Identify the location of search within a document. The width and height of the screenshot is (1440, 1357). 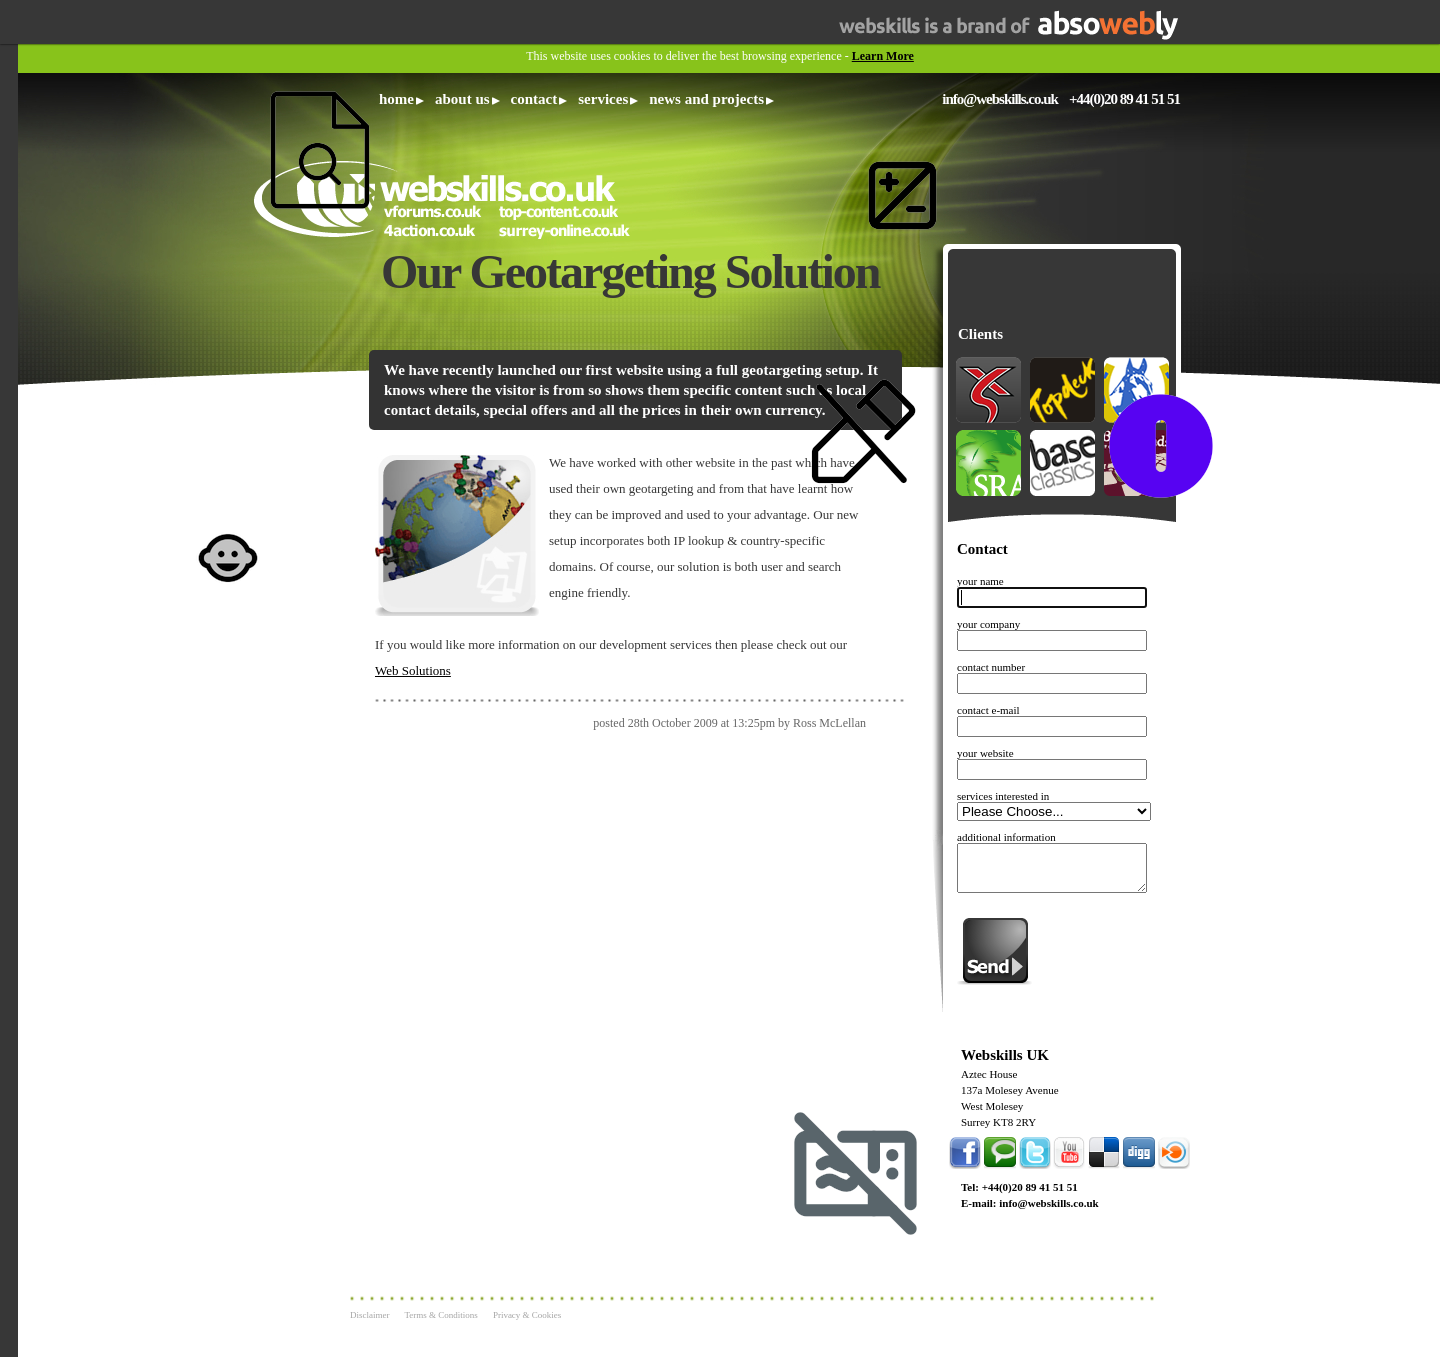
(320, 150).